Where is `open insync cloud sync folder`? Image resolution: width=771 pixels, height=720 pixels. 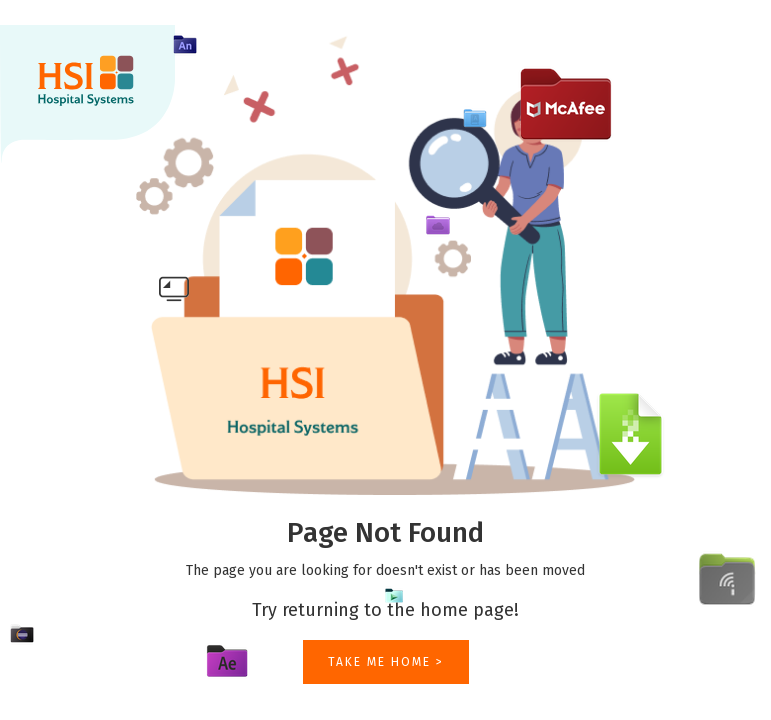 open insync cloud sync folder is located at coordinates (727, 579).